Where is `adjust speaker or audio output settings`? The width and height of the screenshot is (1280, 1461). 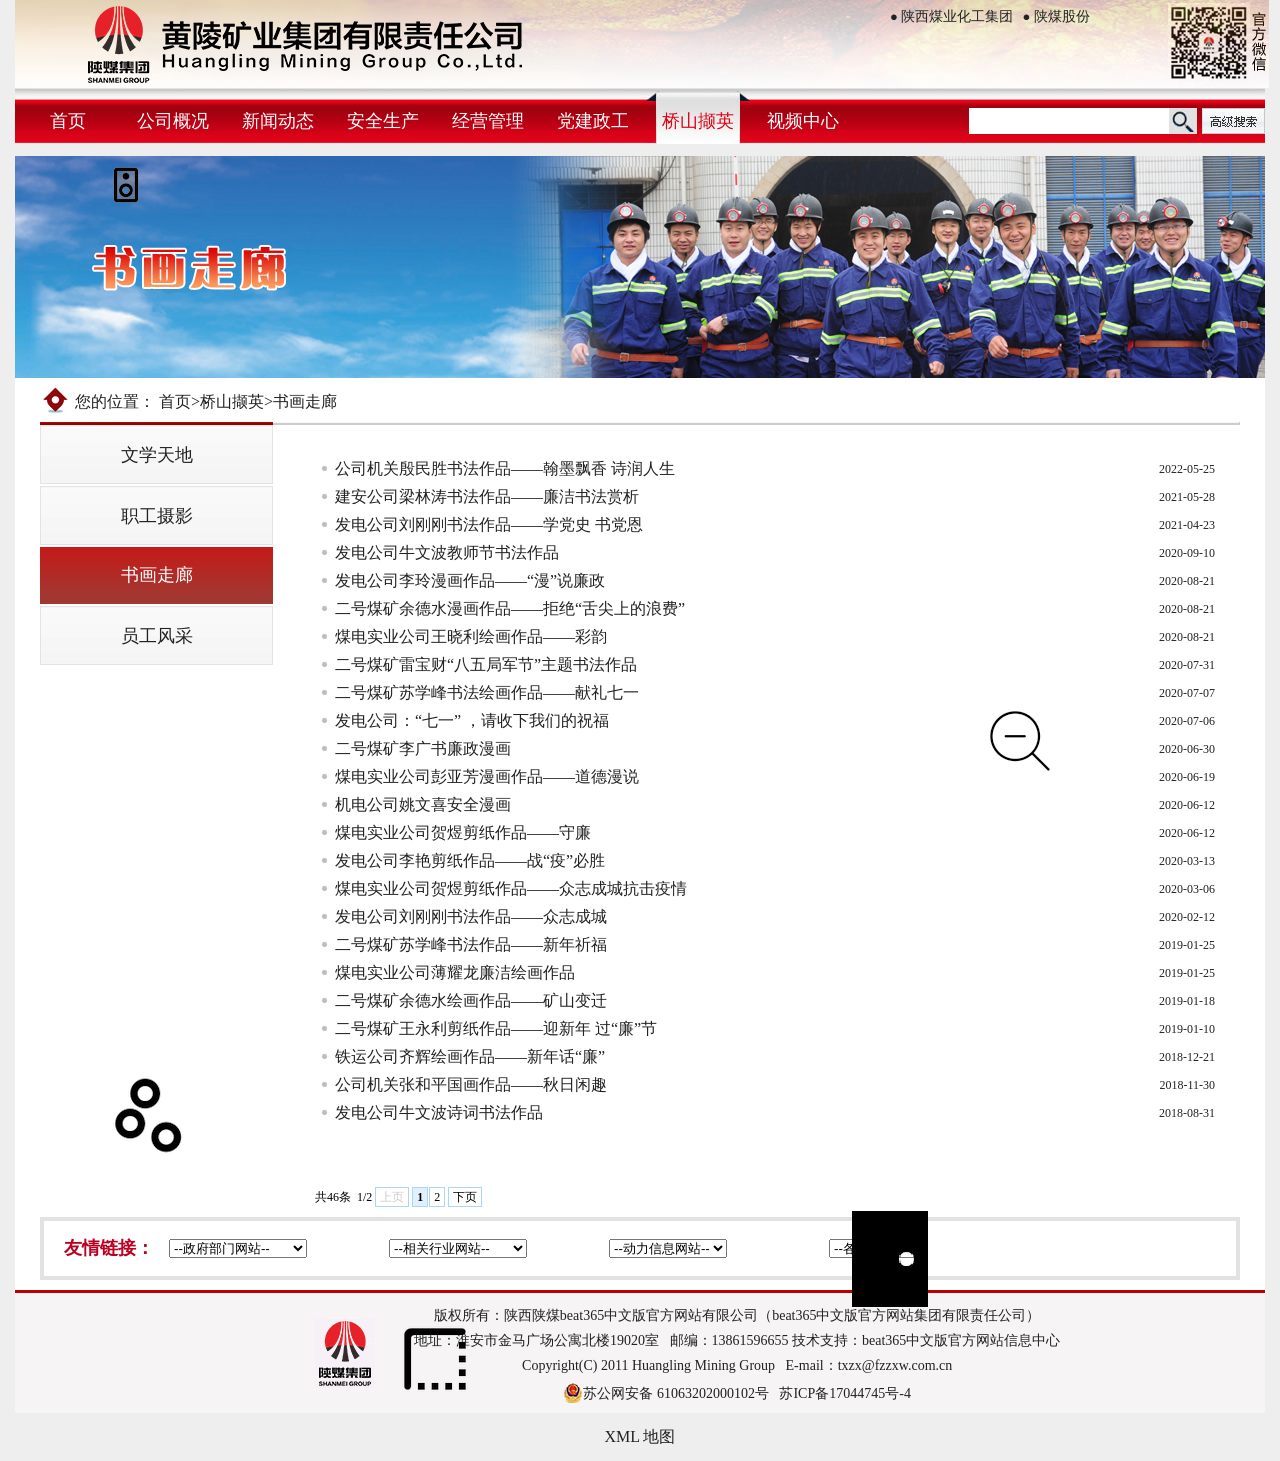 adjust speaker or audio output settings is located at coordinates (126, 185).